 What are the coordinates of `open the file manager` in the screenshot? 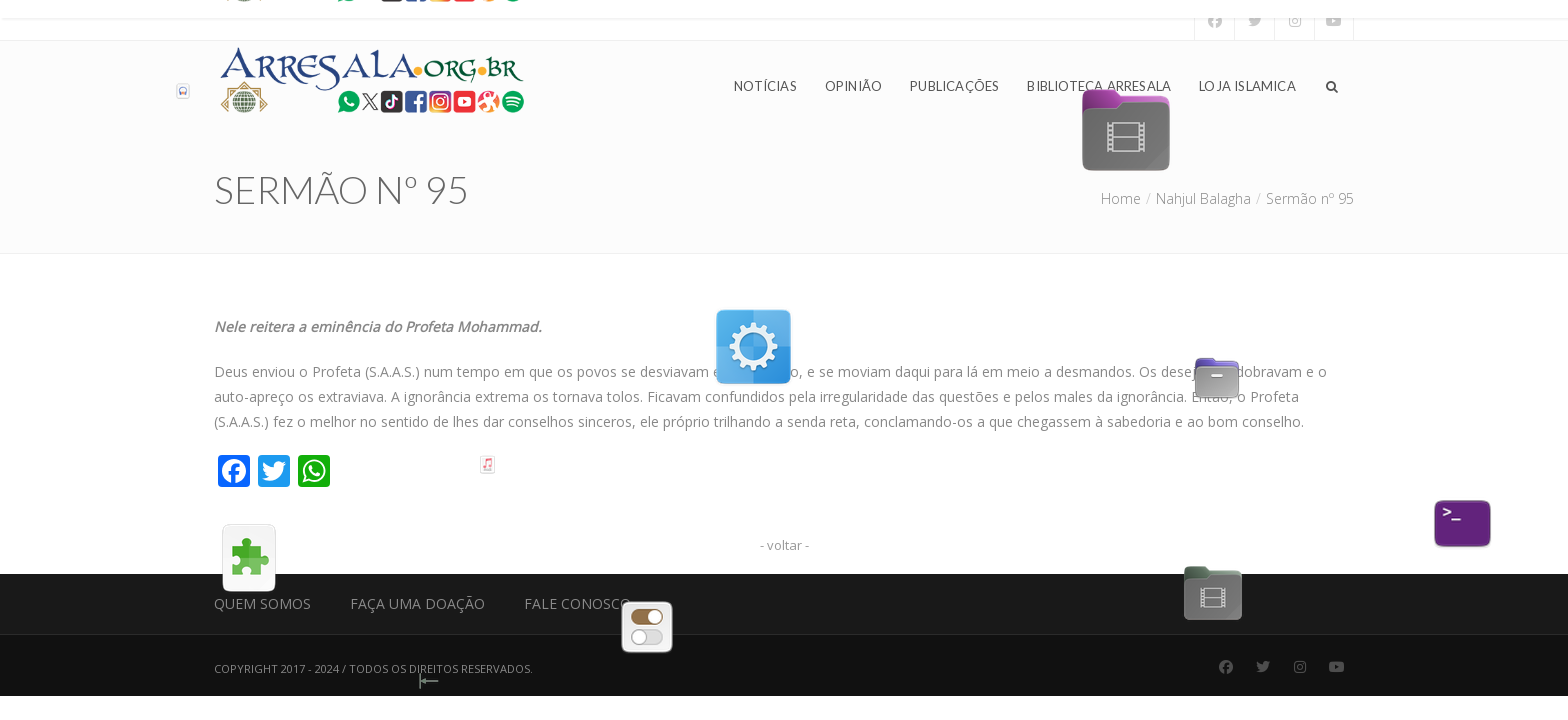 It's located at (1217, 378).